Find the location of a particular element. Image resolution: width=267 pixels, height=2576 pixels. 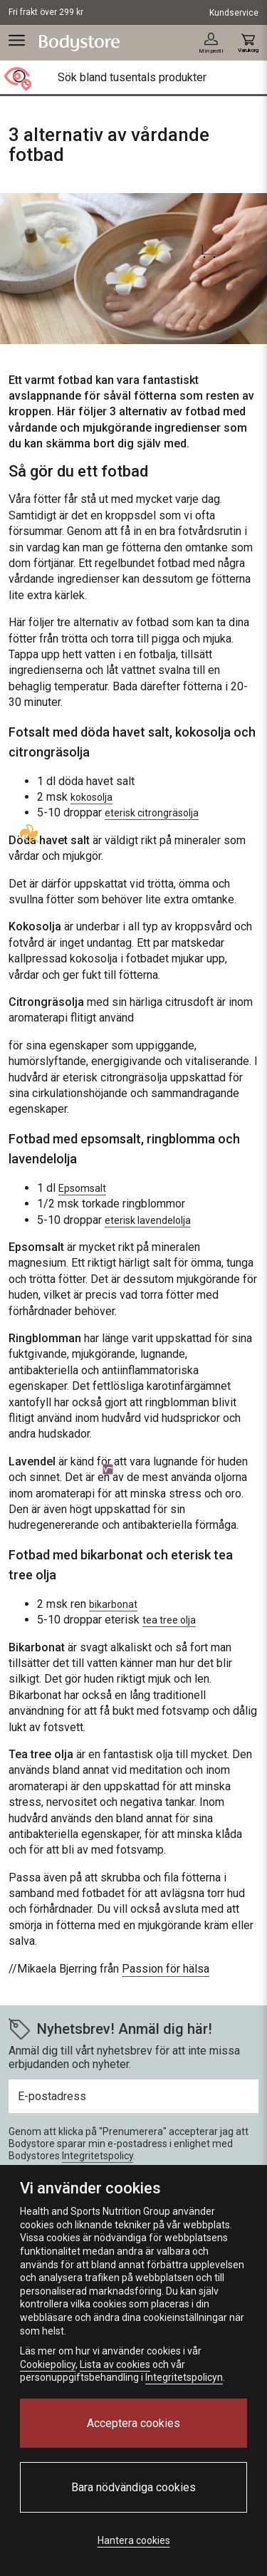

pin a view or save current display is located at coordinates (17, 76).